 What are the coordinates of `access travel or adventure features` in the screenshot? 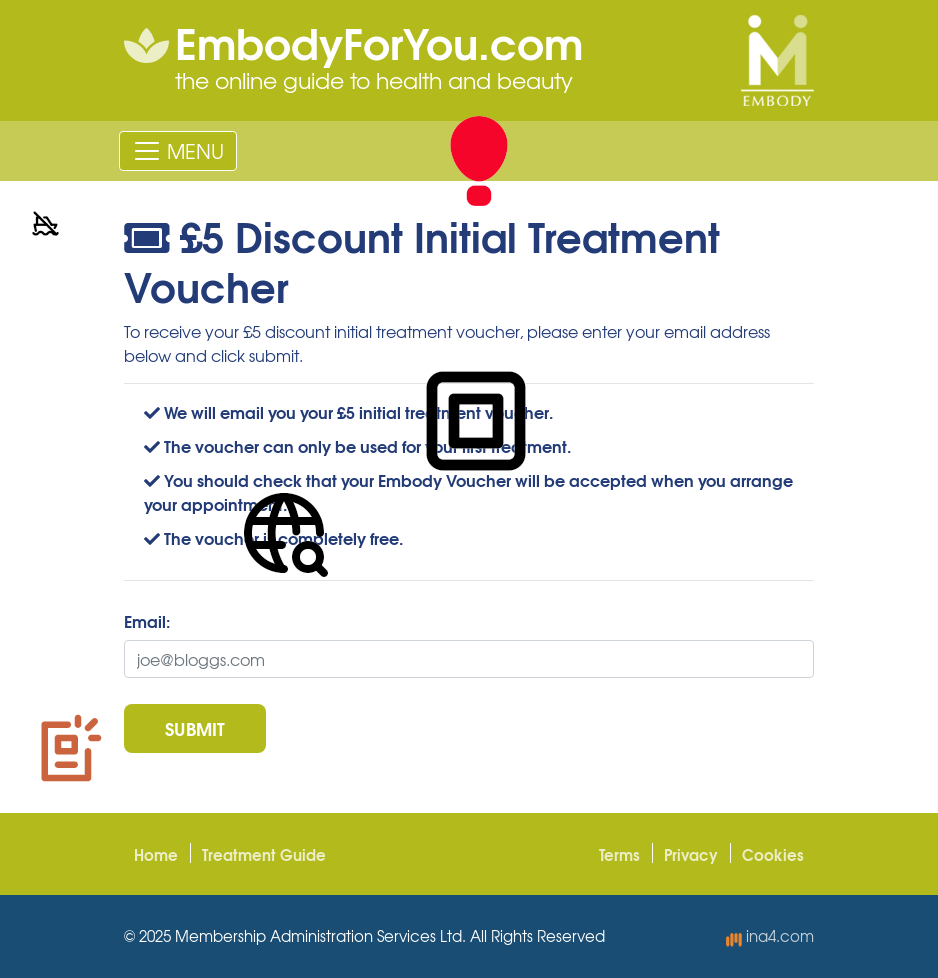 It's located at (479, 161).